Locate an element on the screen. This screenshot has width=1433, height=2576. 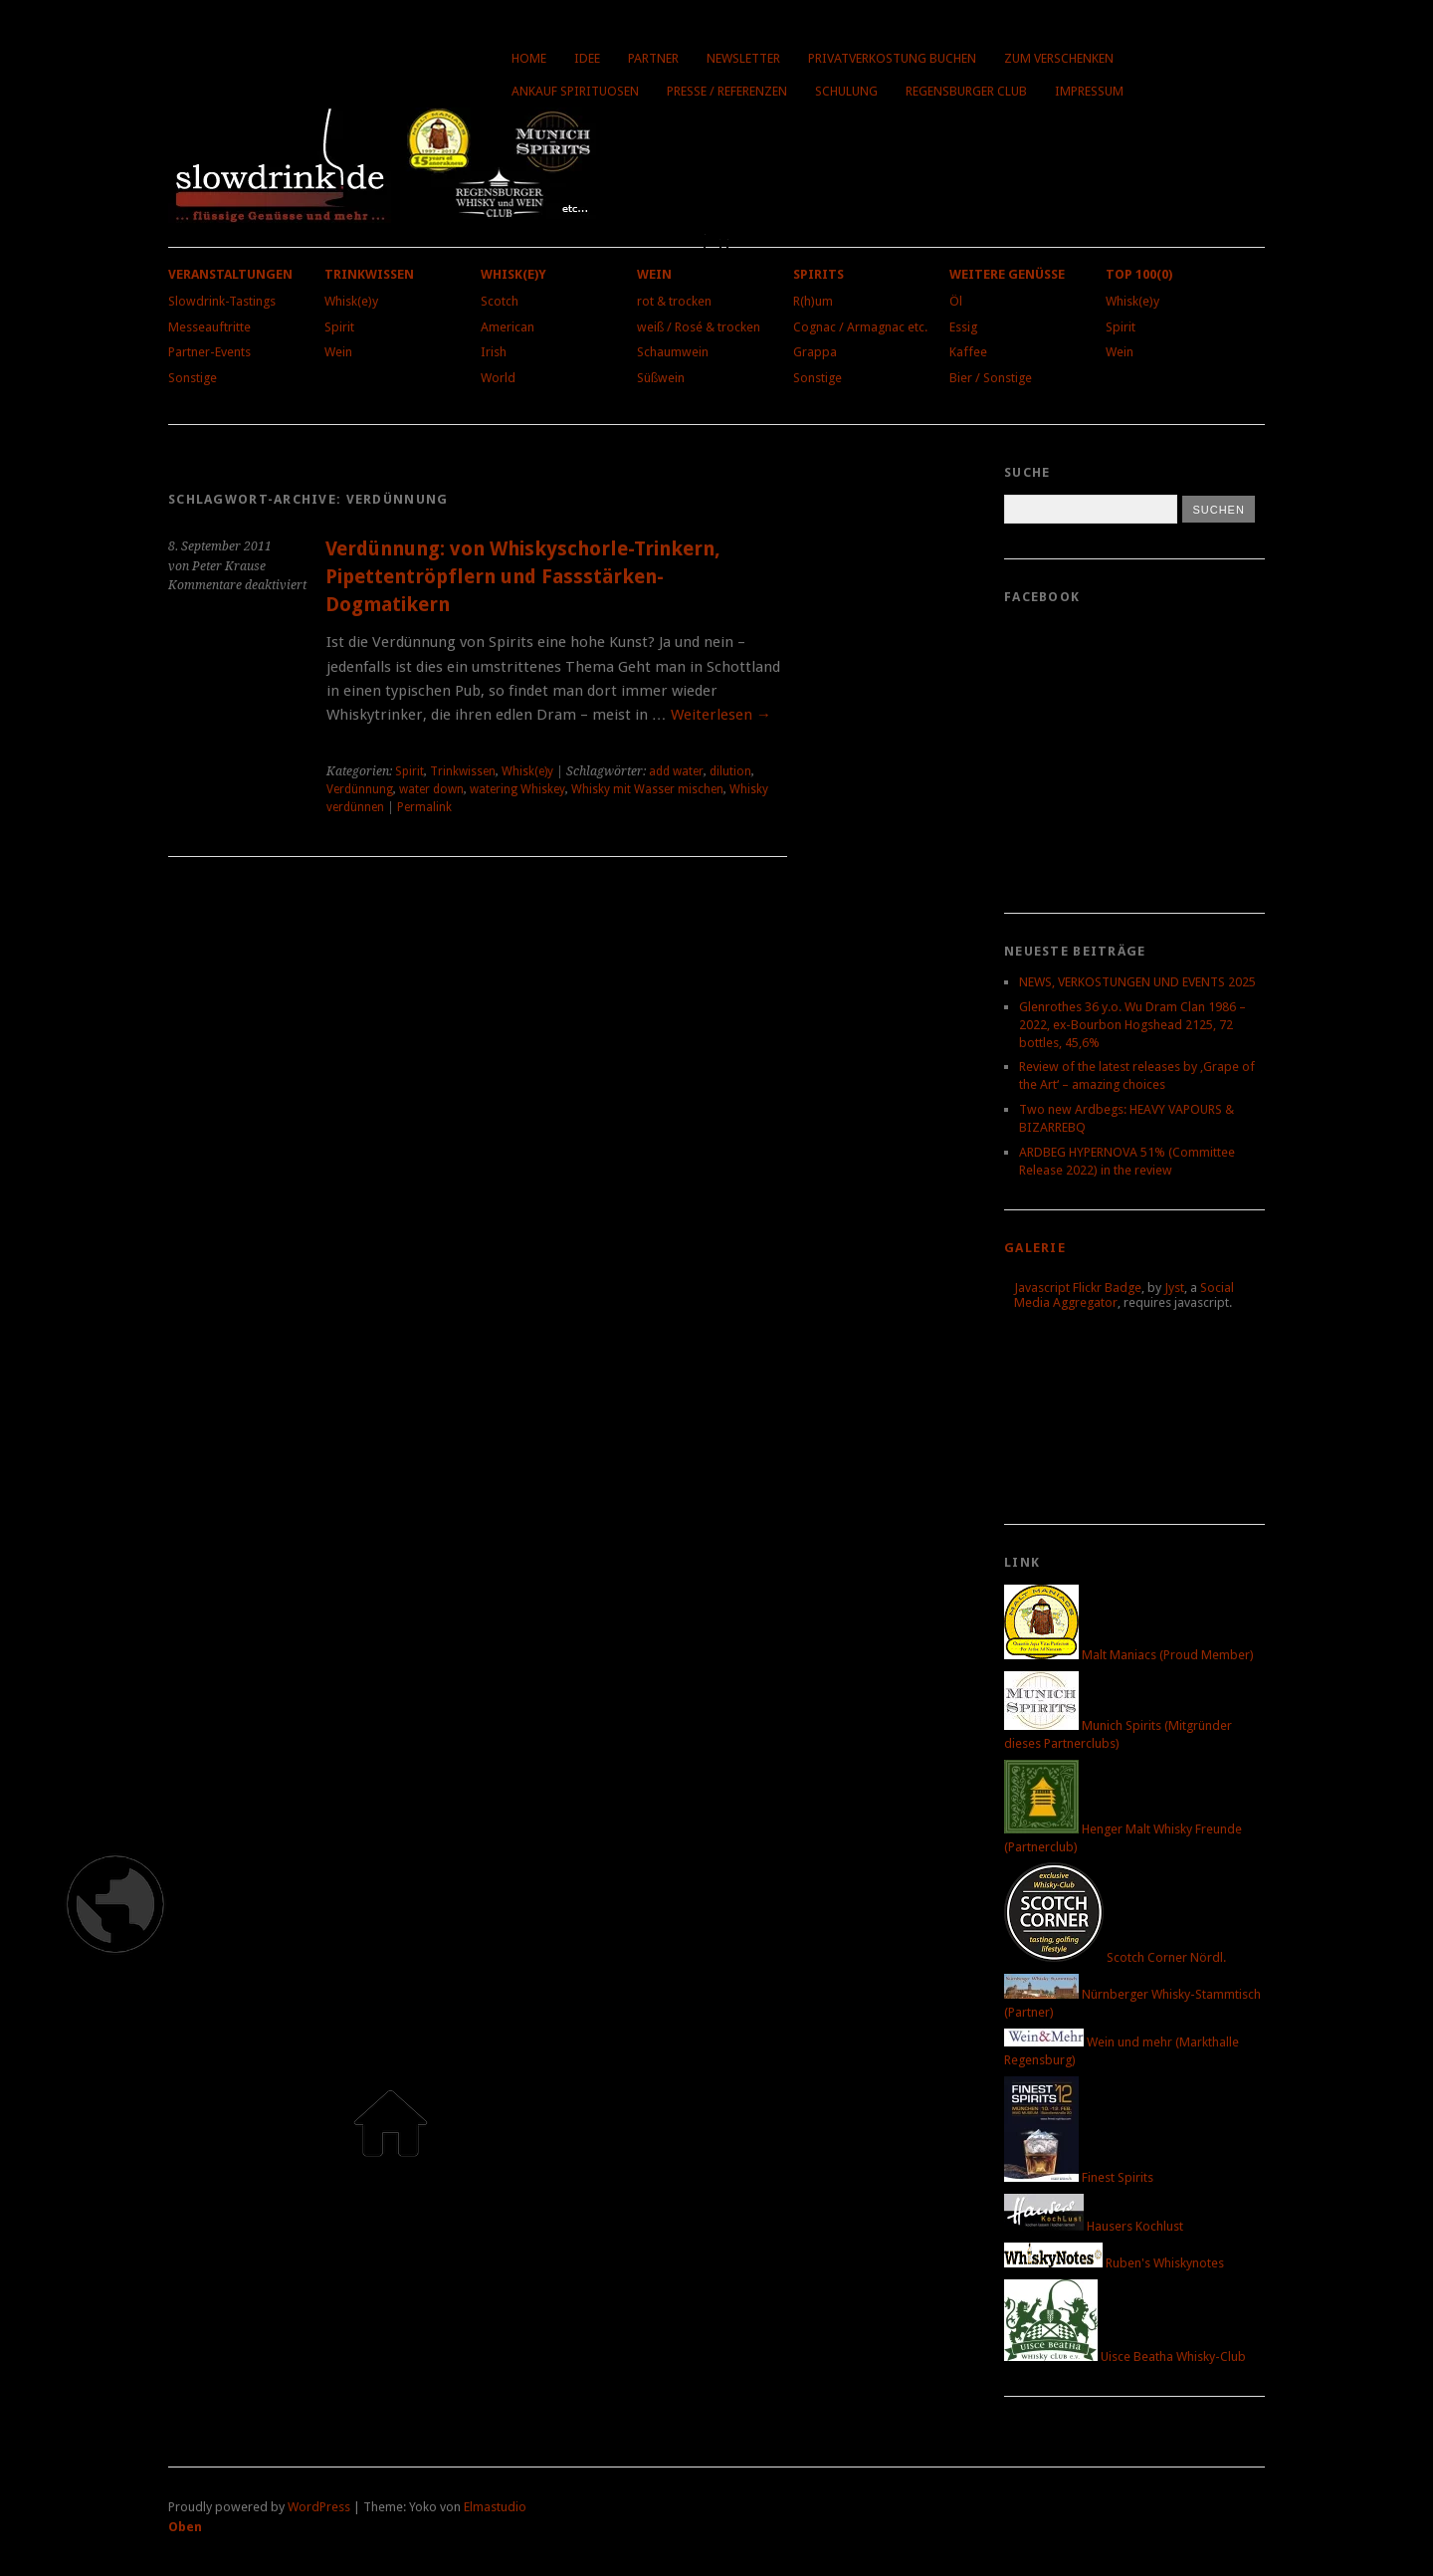
indicates public or global visibility is located at coordinates (115, 1904).